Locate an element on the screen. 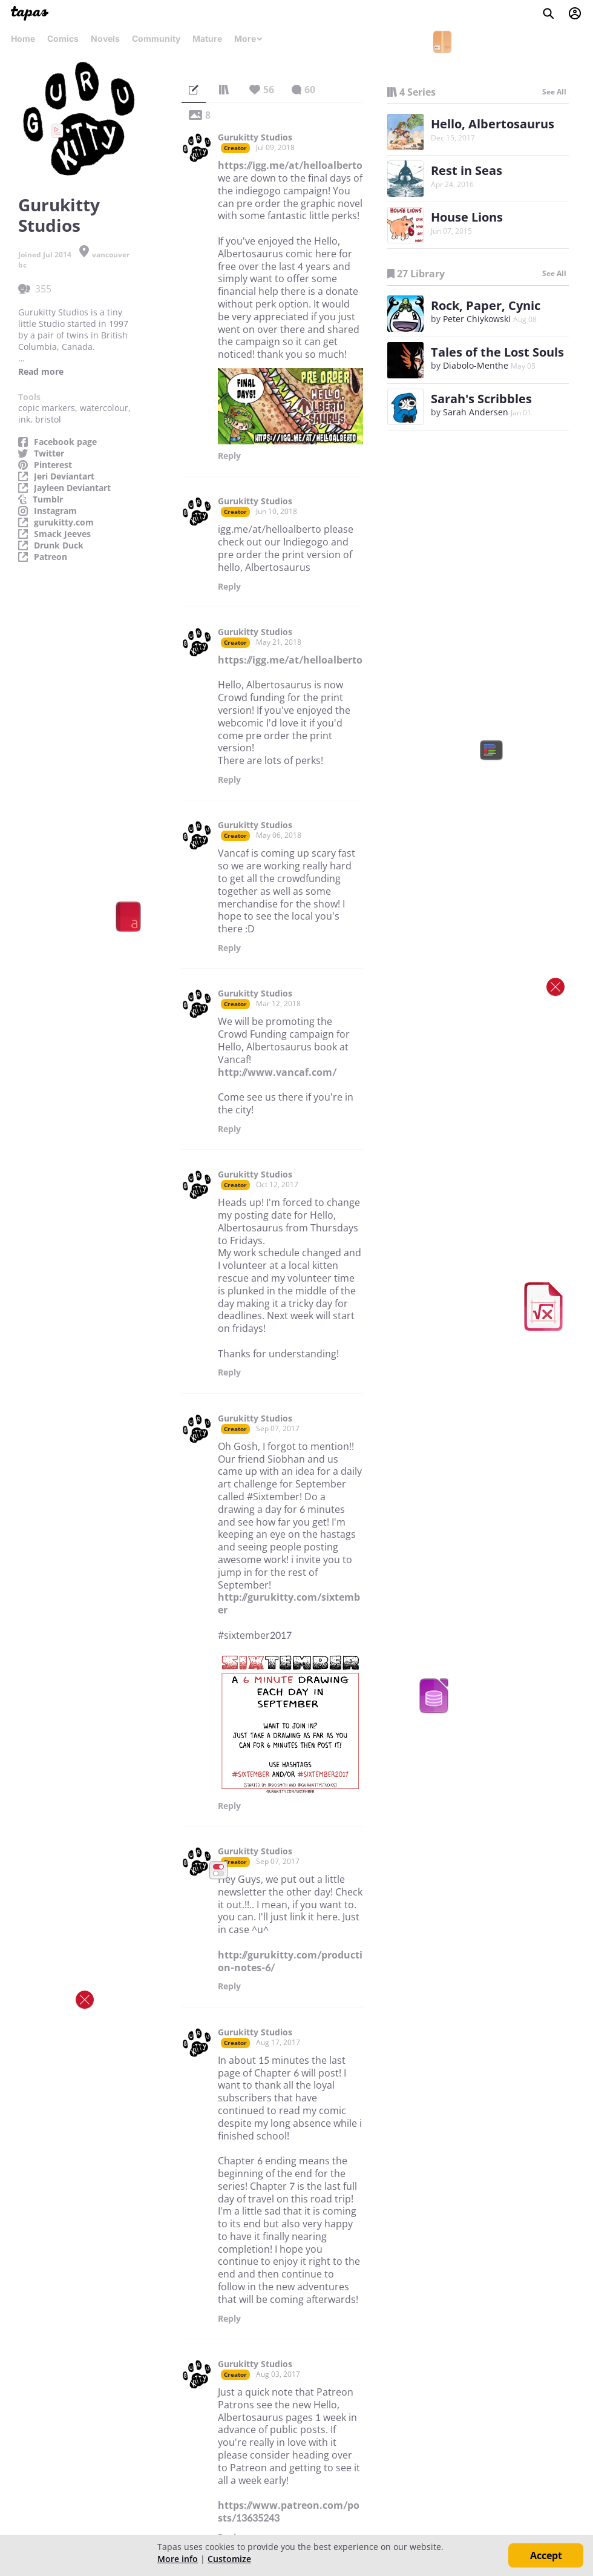  open the dictionary app is located at coordinates (128, 917).